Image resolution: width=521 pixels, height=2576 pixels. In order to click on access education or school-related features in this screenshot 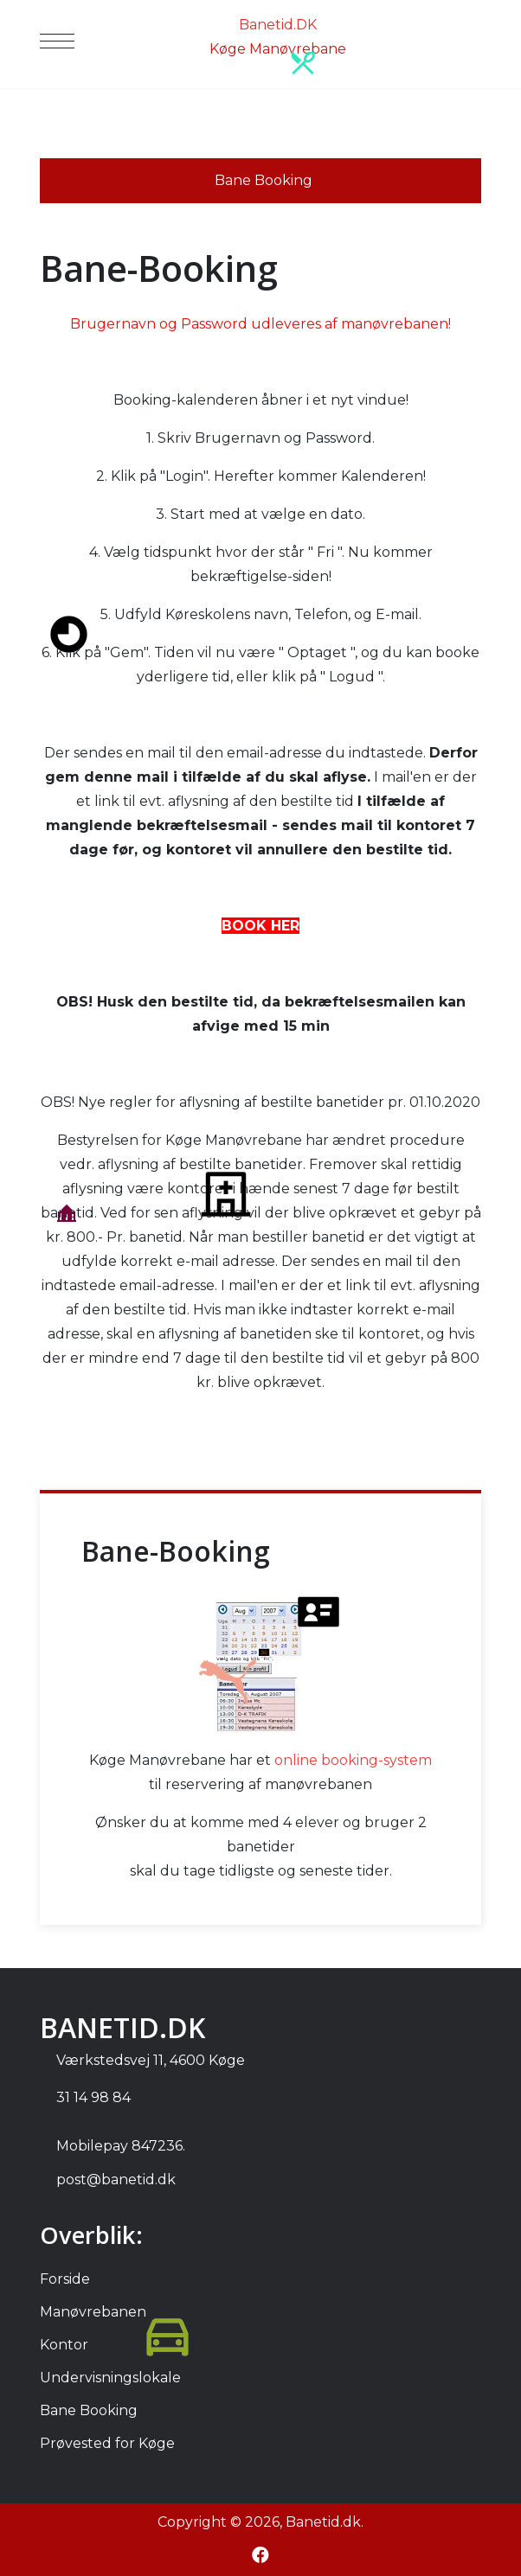, I will do `click(67, 1214)`.